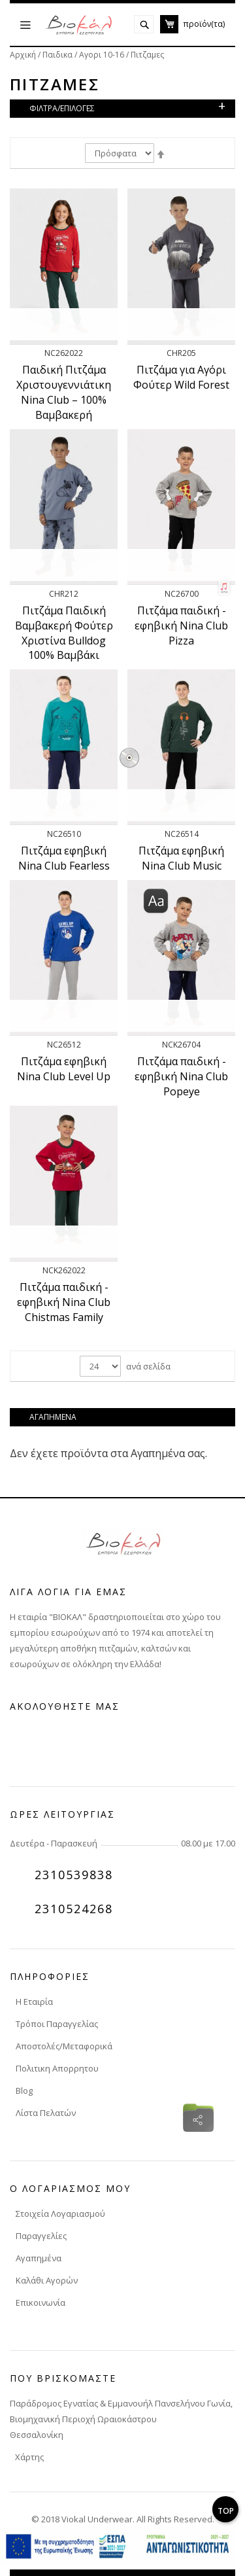  What do you see at coordinates (129, 758) in the screenshot?
I see `access CD/DVD drive` at bounding box center [129, 758].